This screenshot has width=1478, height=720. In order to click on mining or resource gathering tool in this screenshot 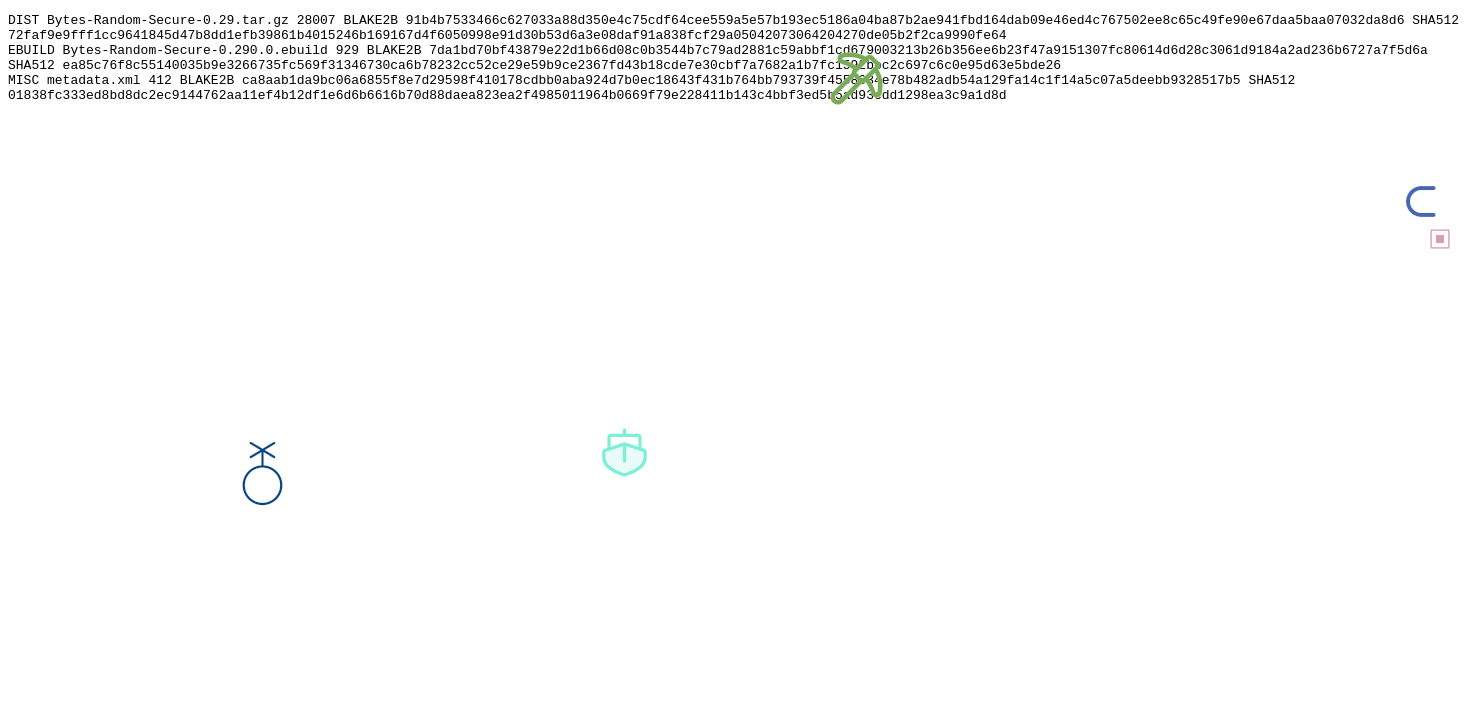, I will do `click(856, 78)`.